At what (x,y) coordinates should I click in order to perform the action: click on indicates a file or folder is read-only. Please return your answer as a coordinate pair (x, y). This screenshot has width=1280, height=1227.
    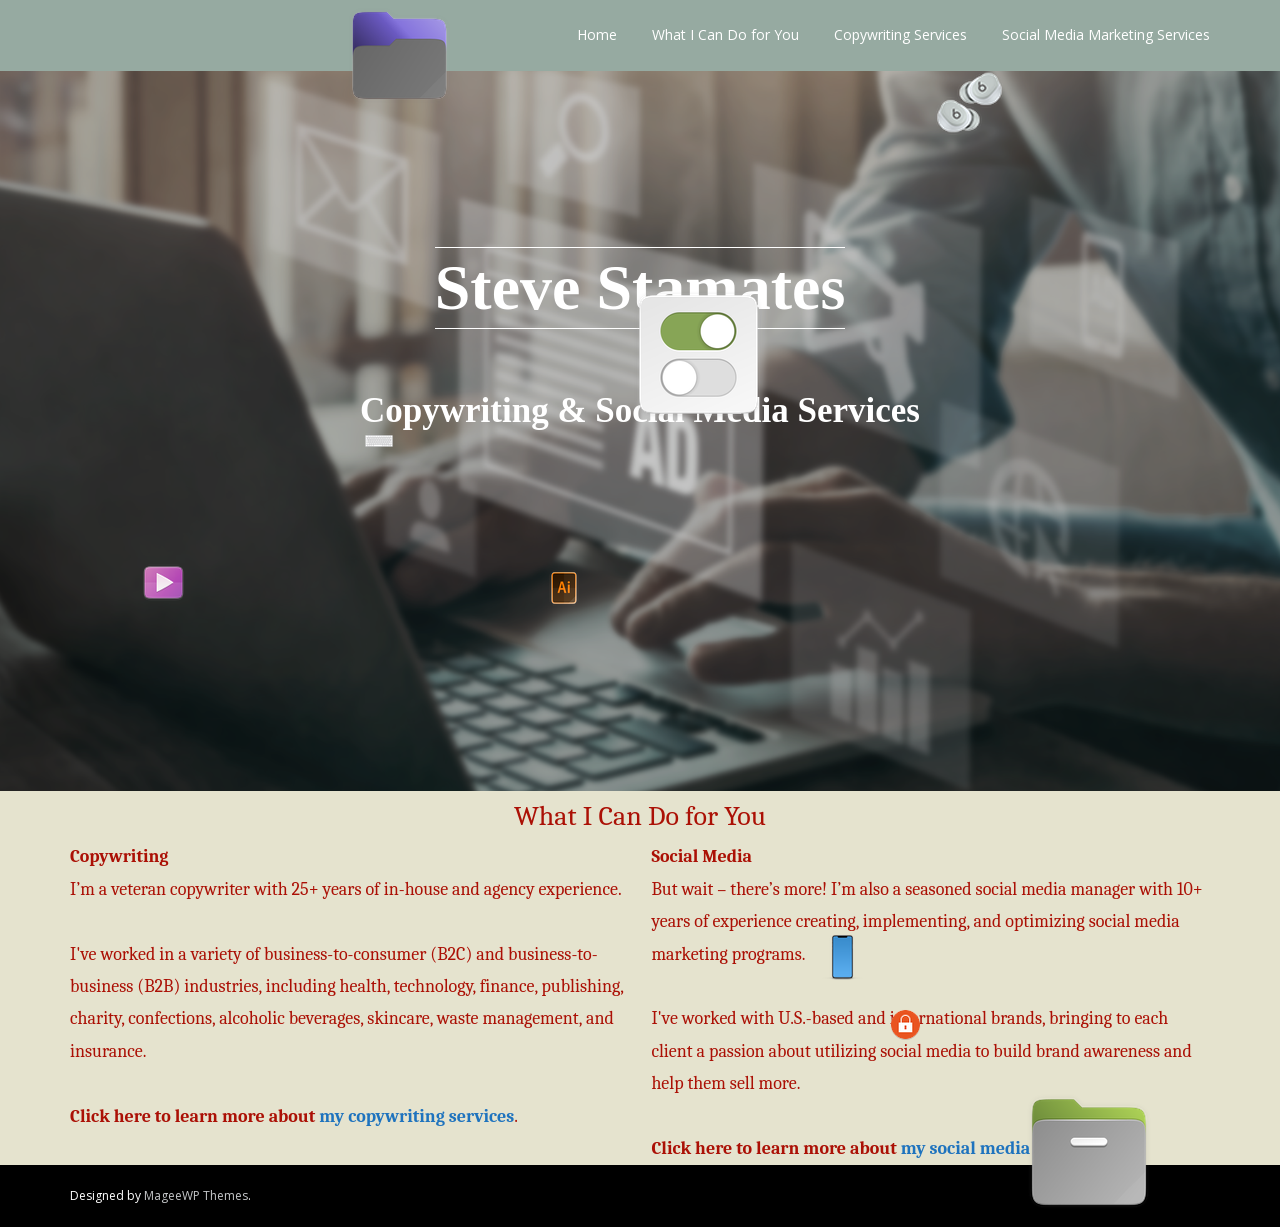
    Looking at the image, I should click on (905, 1024).